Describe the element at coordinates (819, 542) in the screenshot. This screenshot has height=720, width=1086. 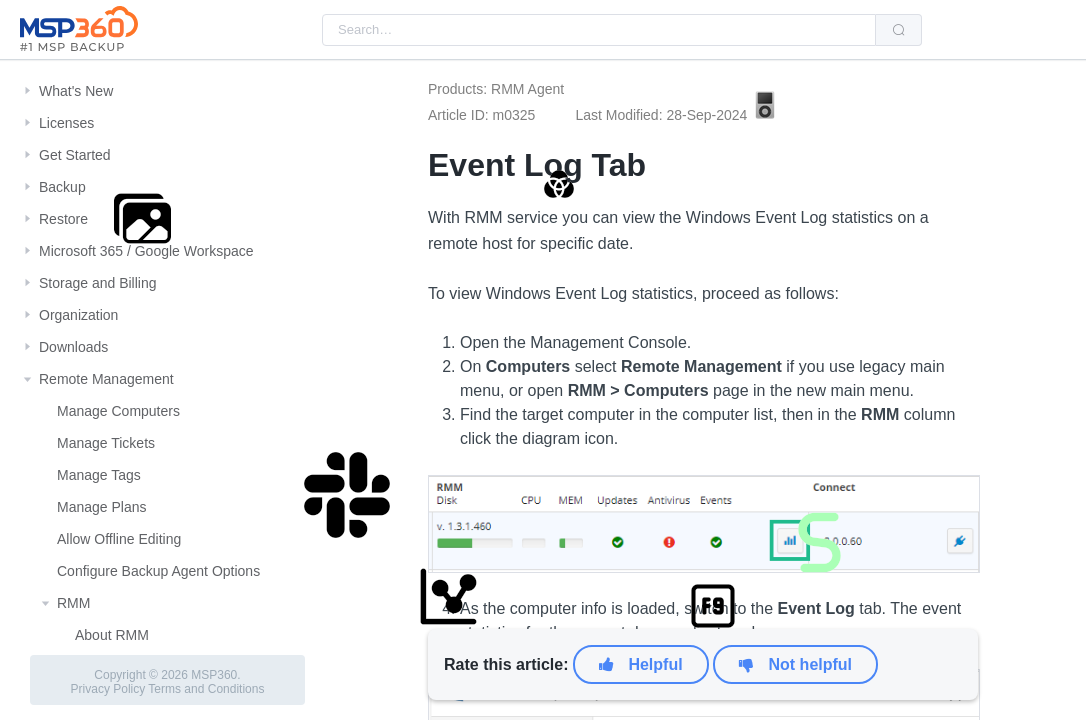
I see `indicates items starting with the letter S` at that location.